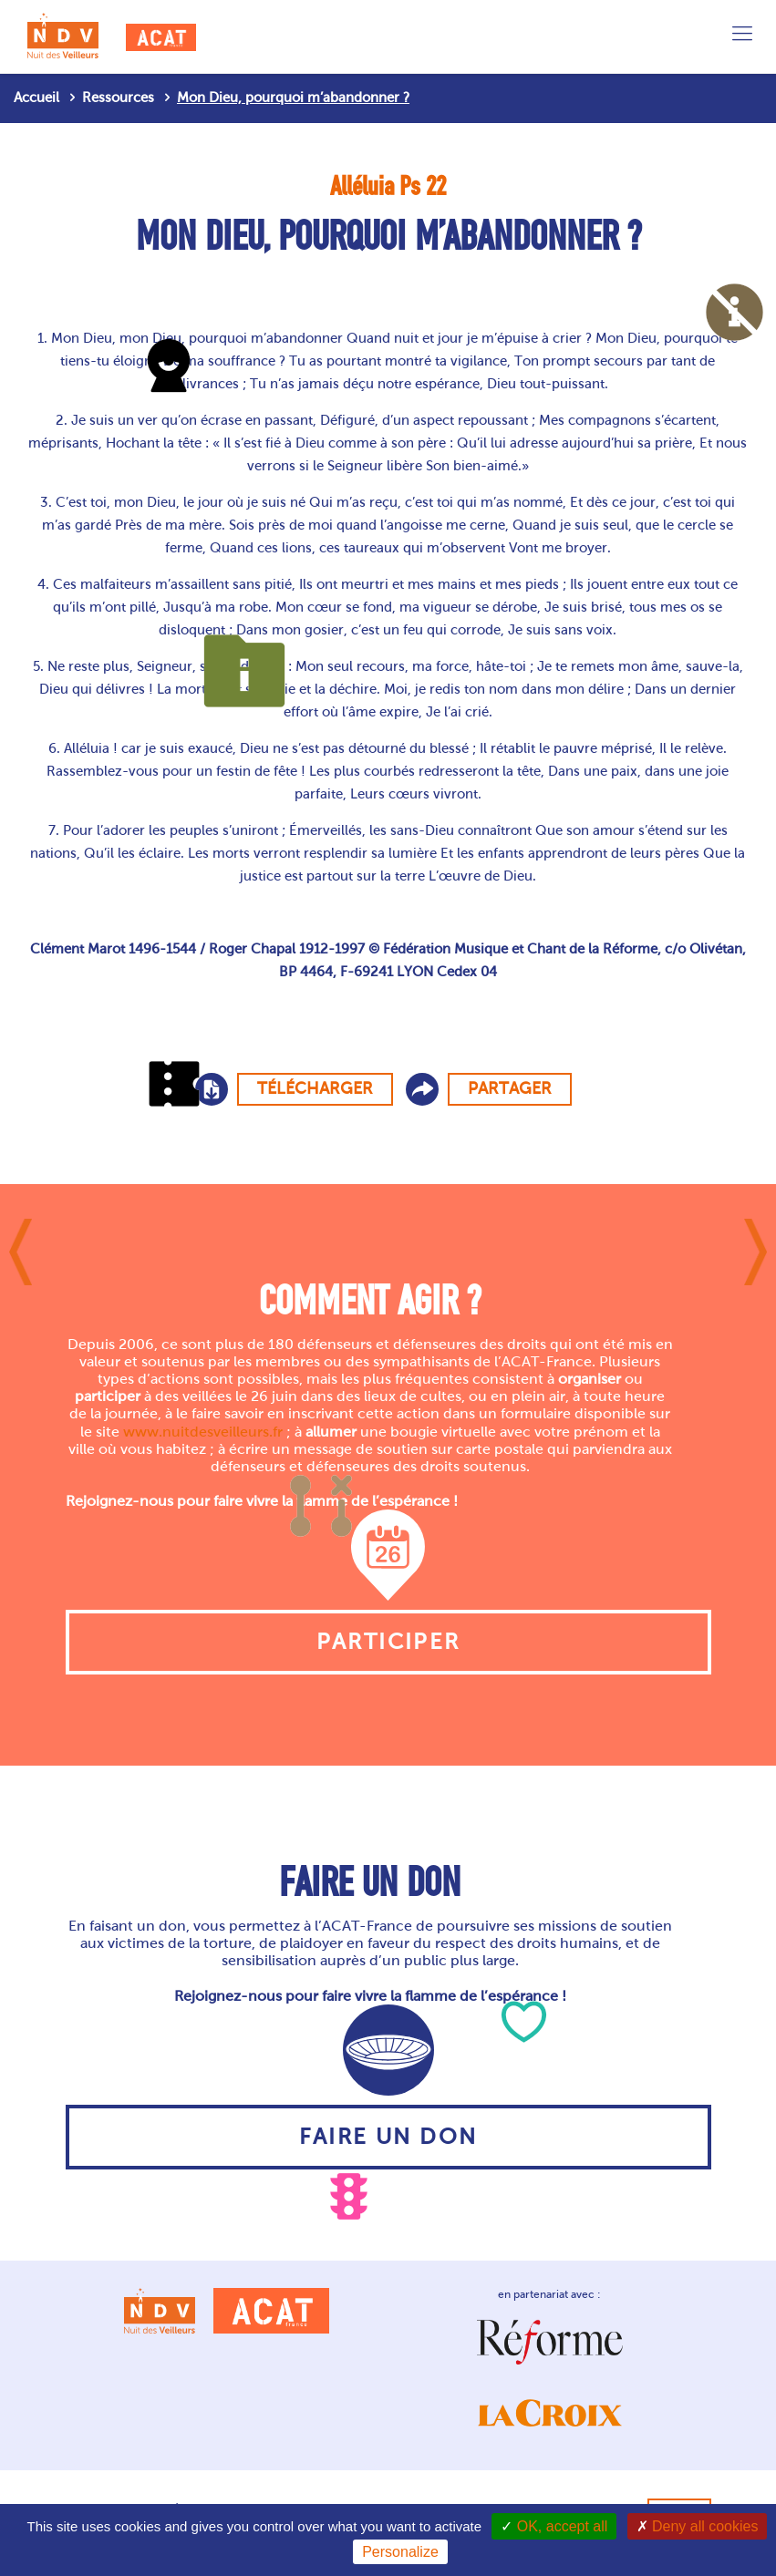 Image resolution: width=776 pixels, height=2576 pixels. What do you see at coordinates (244, 671) in the screenshot?
I see `view folder details or properties` at bounding box center [244, 671].